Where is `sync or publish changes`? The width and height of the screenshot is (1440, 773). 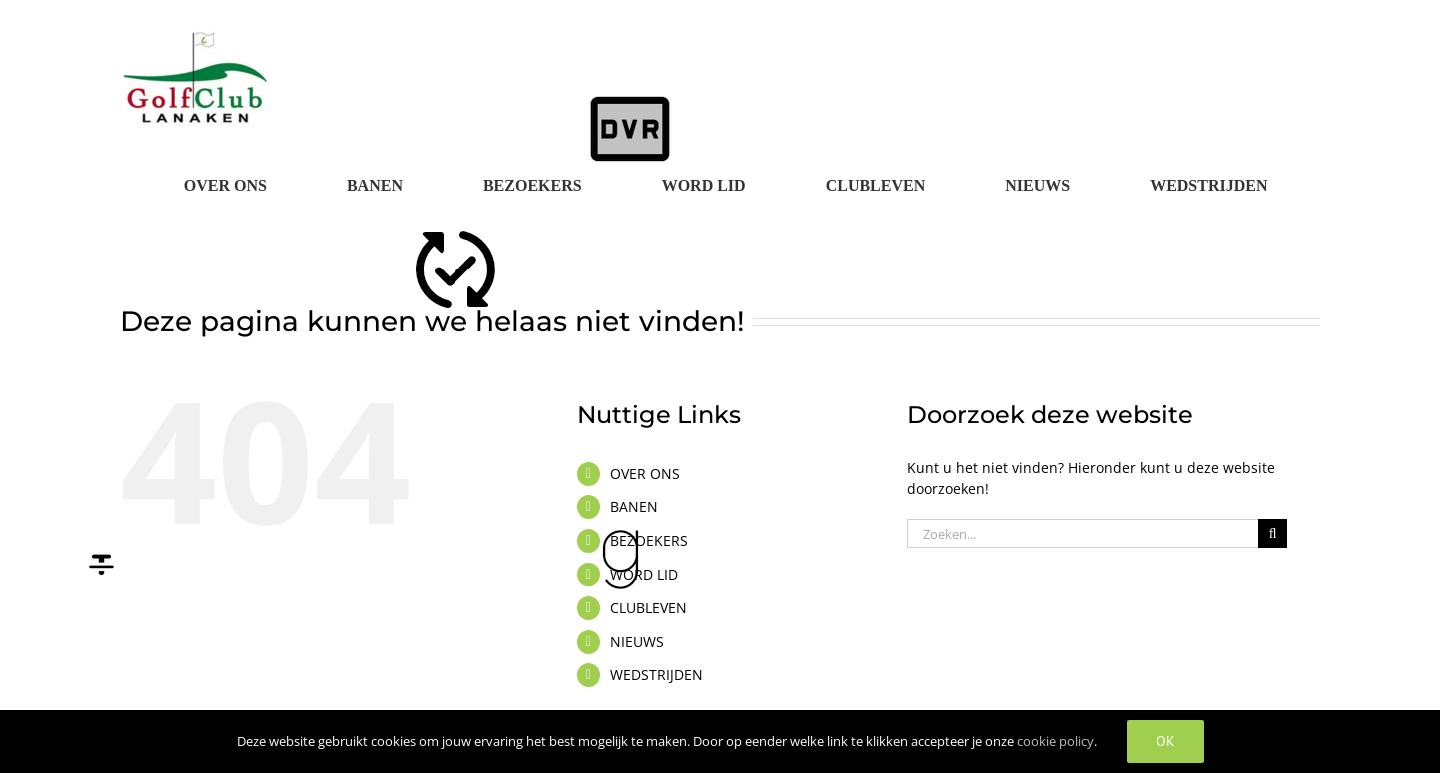 sync or publish changes is located at coordinates (455, 269).